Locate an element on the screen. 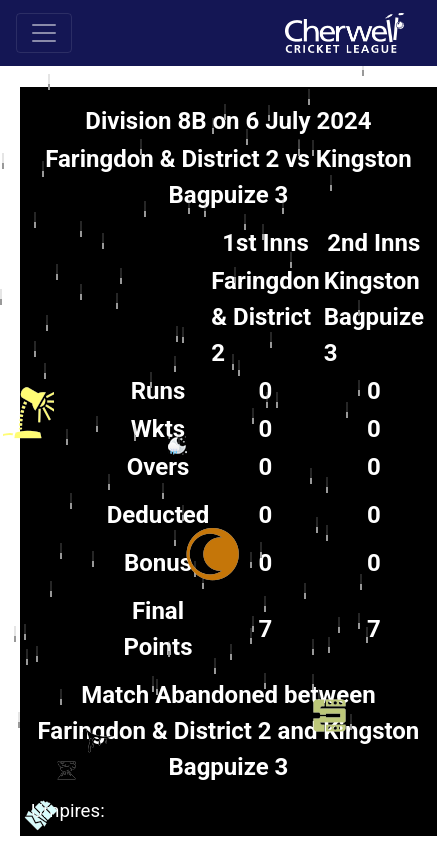 Image resolution: width=437 pixels, height=841 pixels. indicates nighttime rain or showers in weather forecast is located at coordinates (177, 445).